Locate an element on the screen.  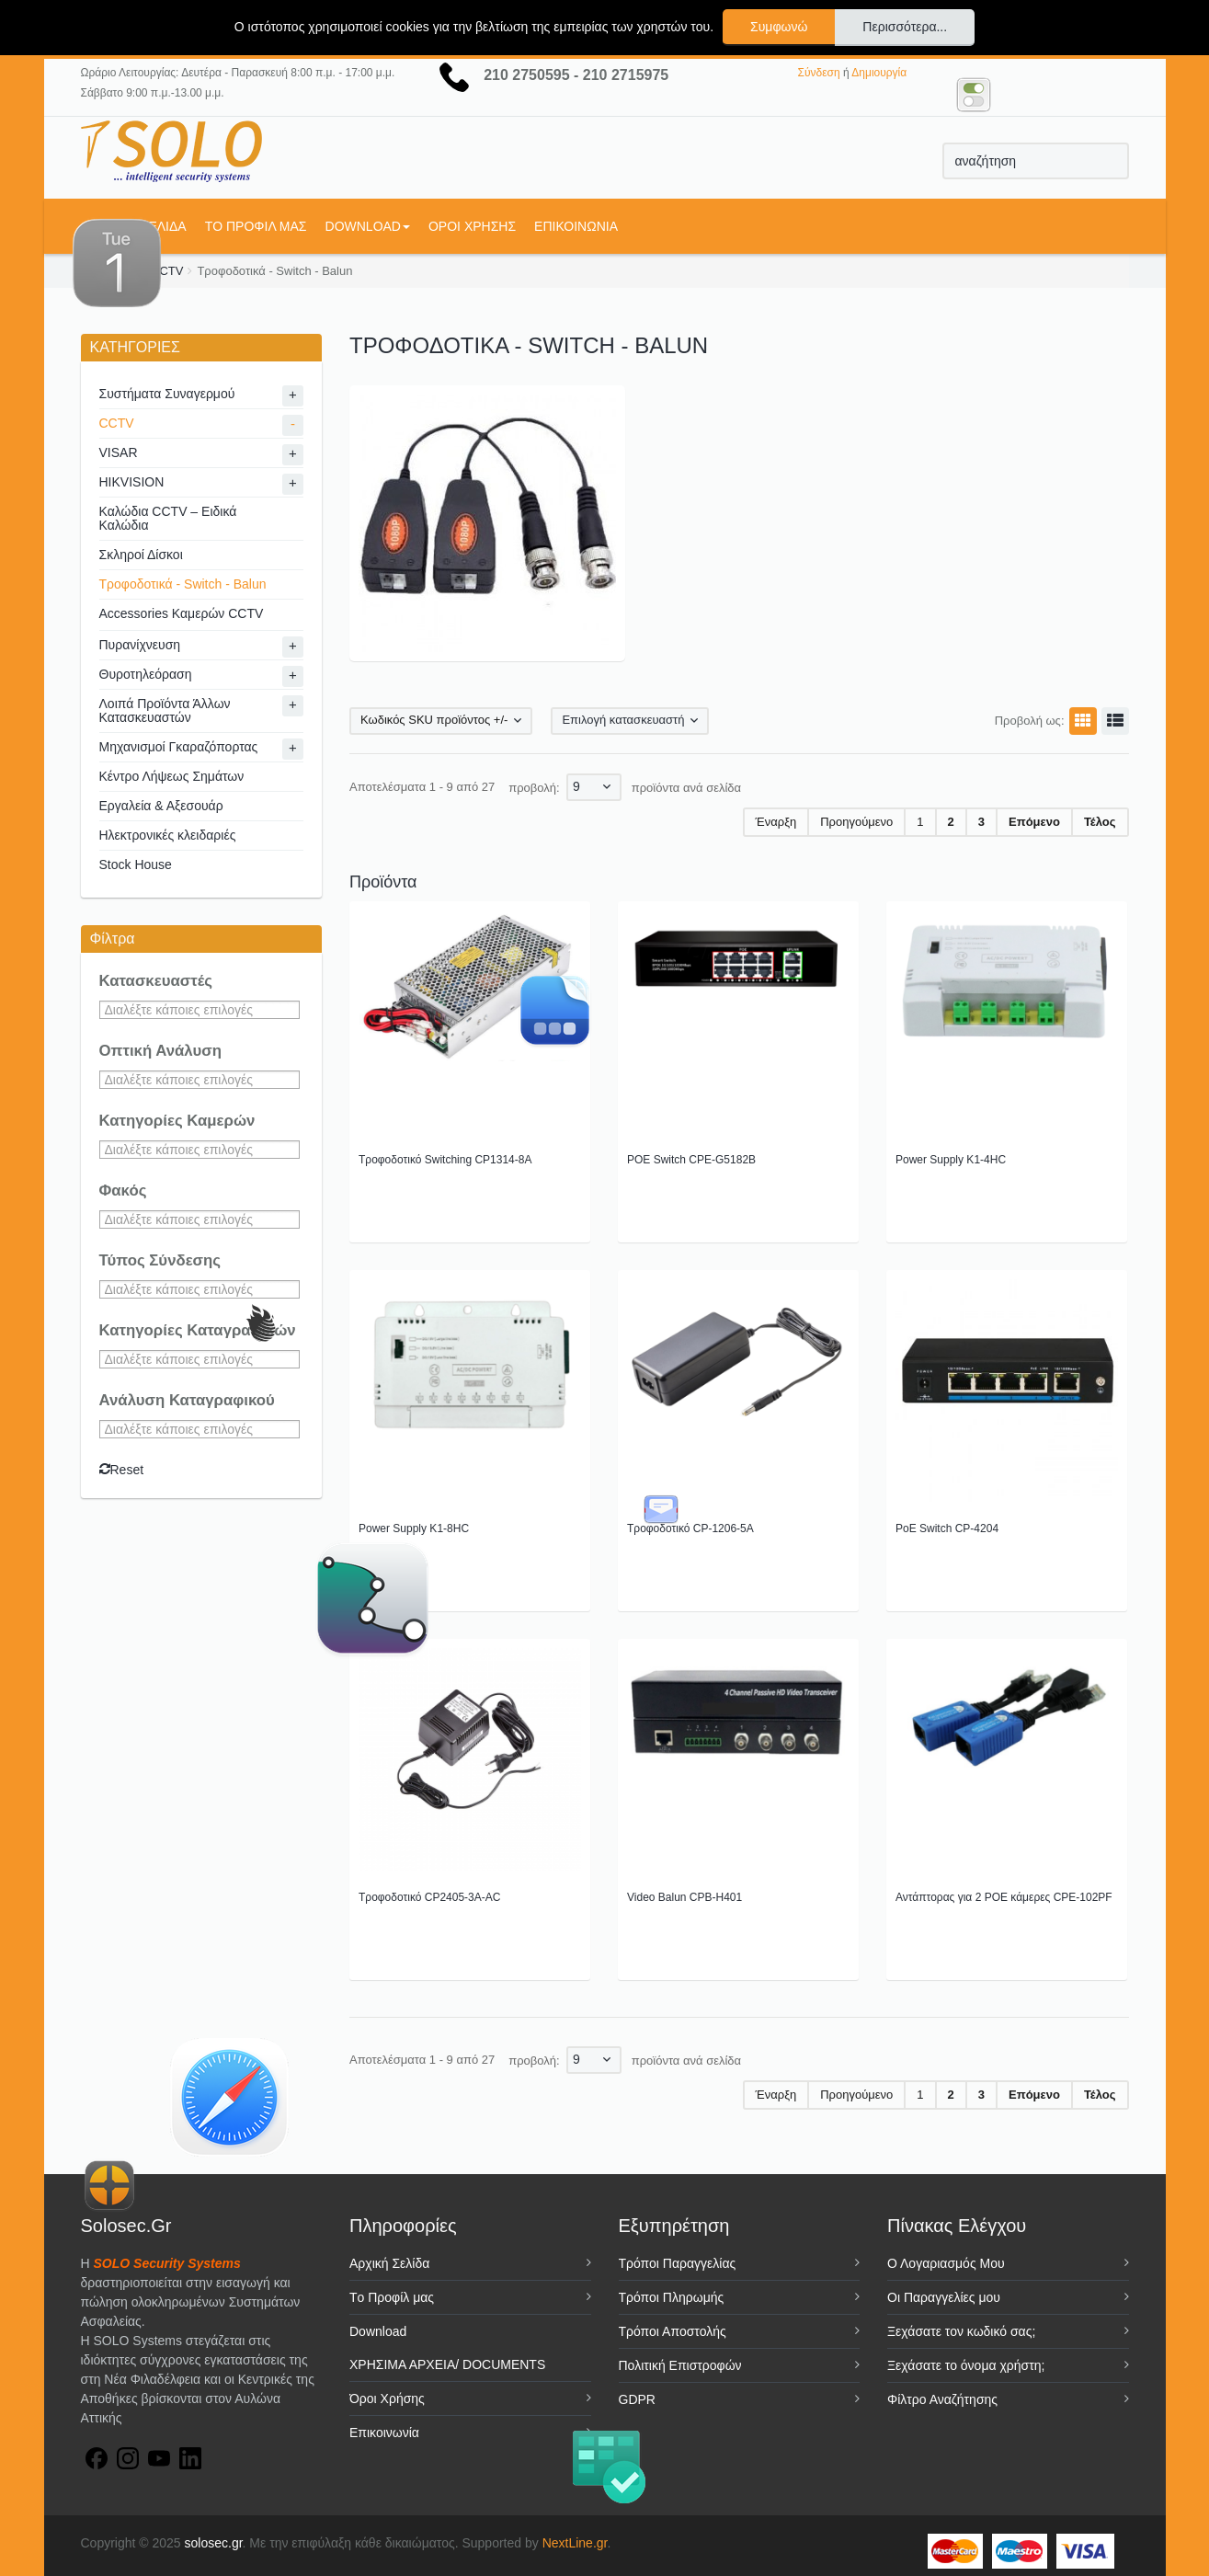
open glade interface designer is located at coordinates (260, 1322).